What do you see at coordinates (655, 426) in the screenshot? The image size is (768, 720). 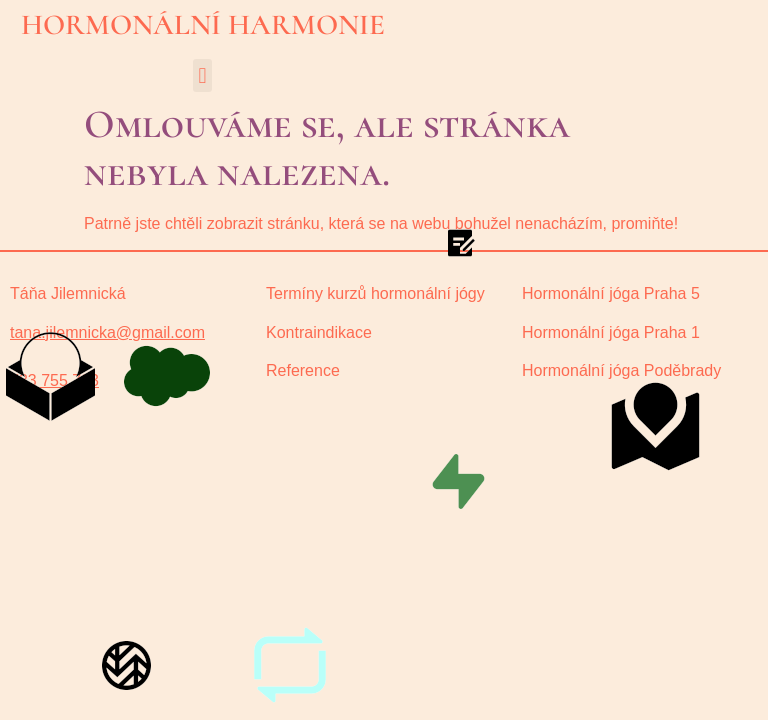 I see `view map with pinned location` at bounding box center [655, 426].